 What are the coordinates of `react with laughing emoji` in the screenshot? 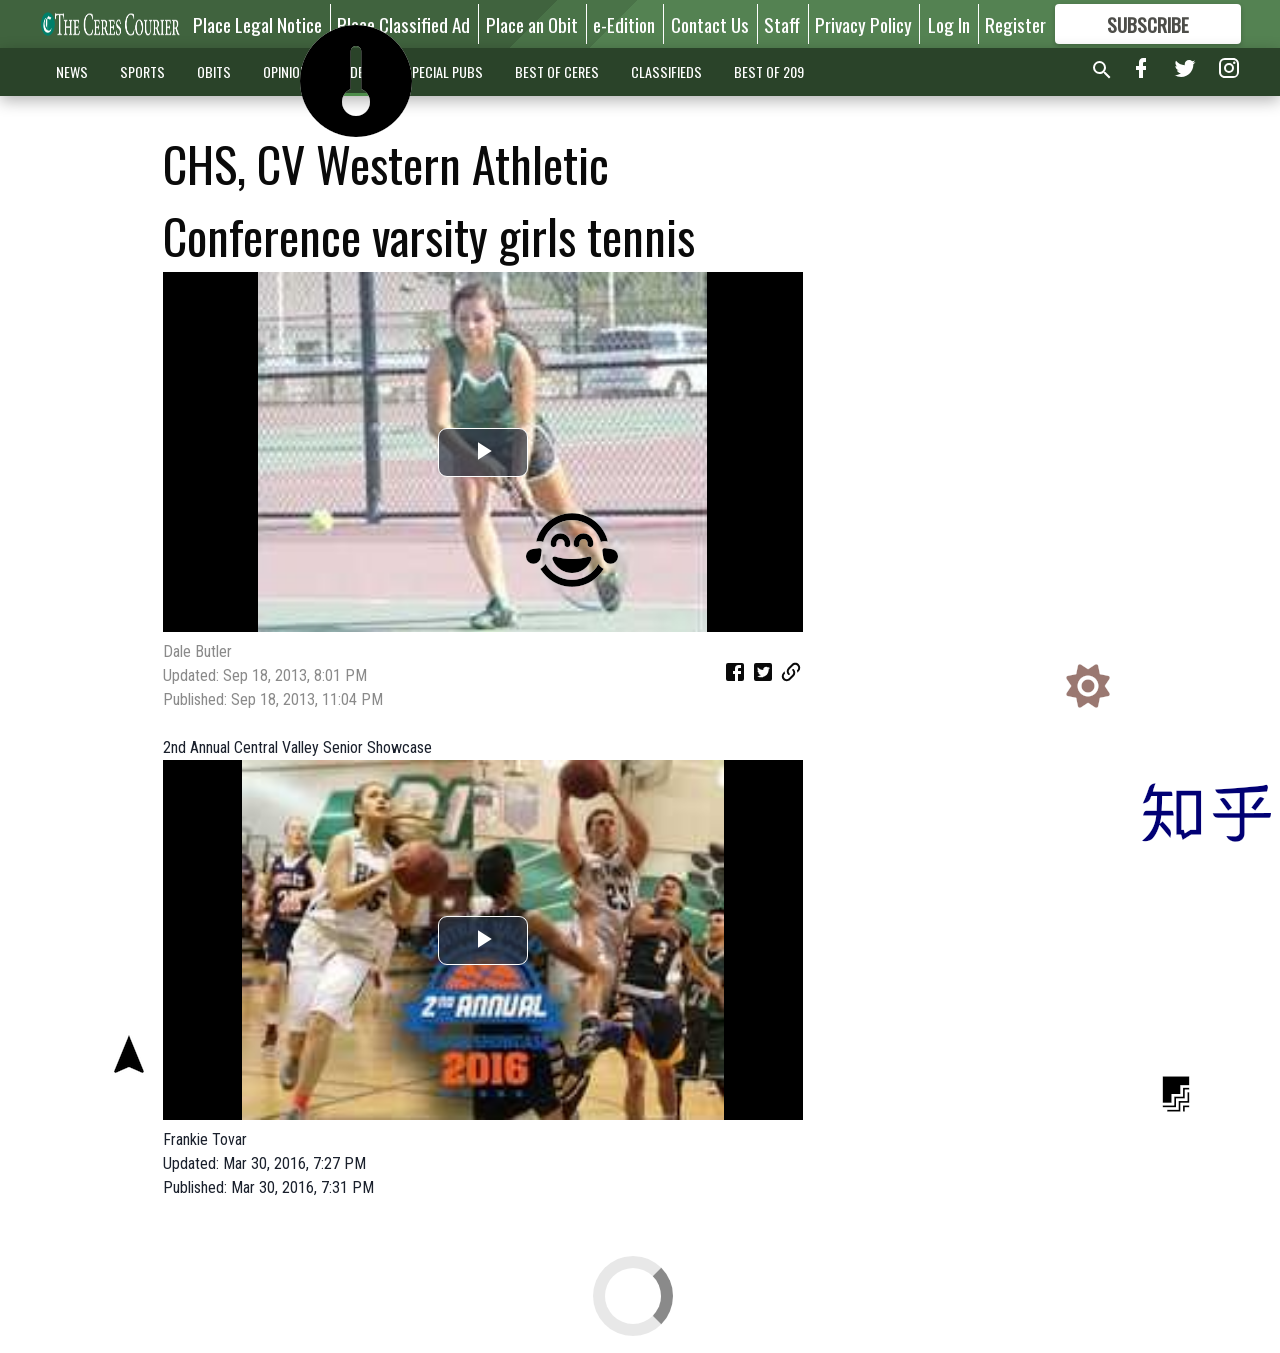 It's located at (572, 550).